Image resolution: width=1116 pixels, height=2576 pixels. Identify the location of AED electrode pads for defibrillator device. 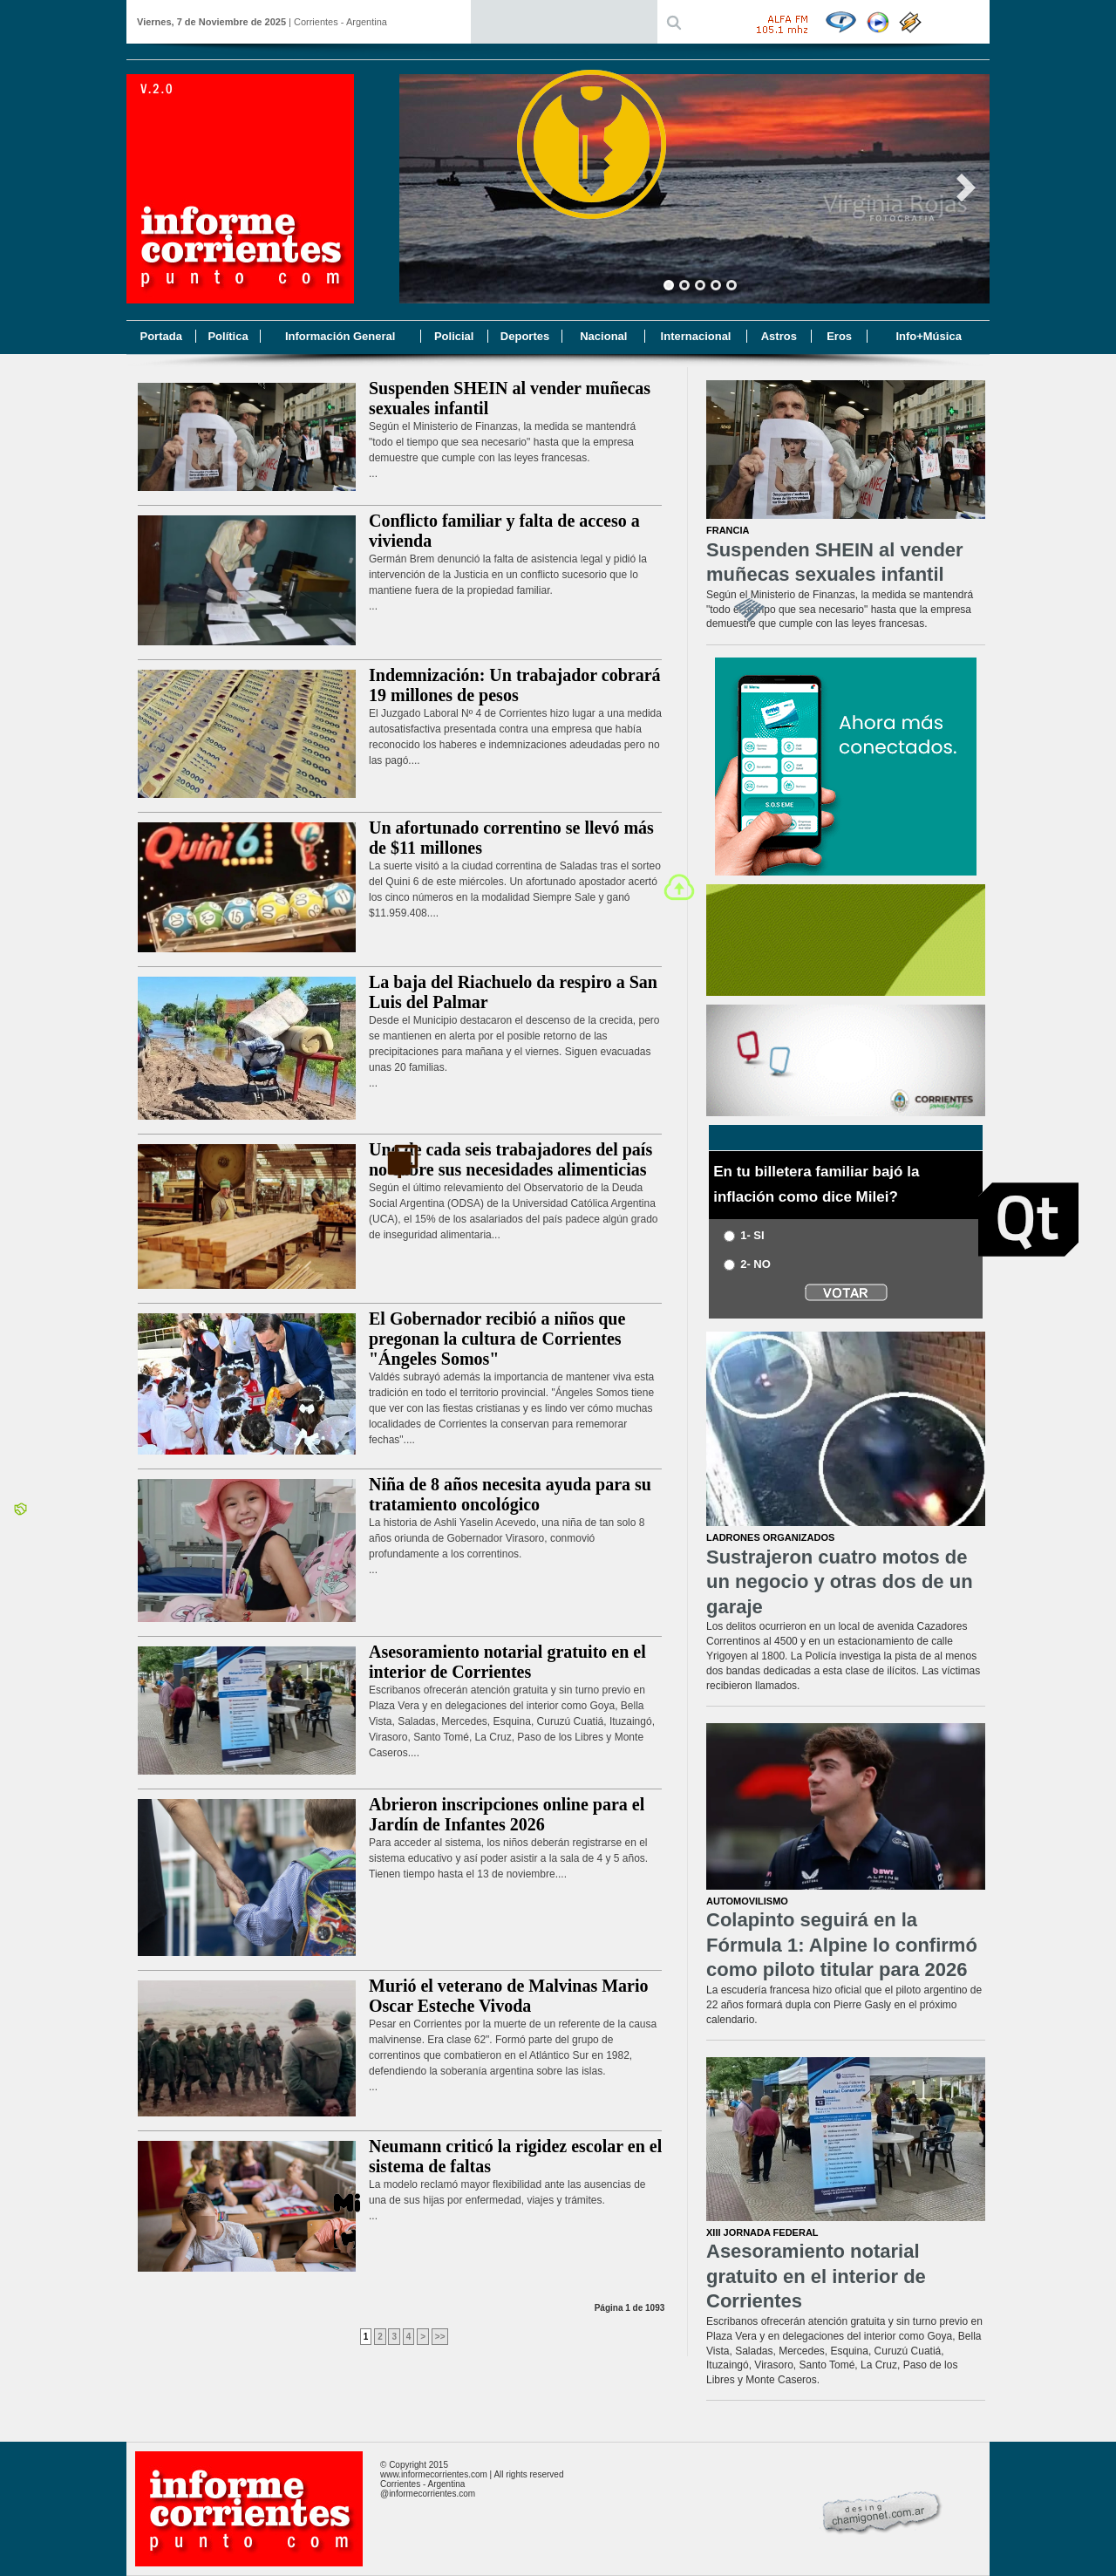
(403, 1160).